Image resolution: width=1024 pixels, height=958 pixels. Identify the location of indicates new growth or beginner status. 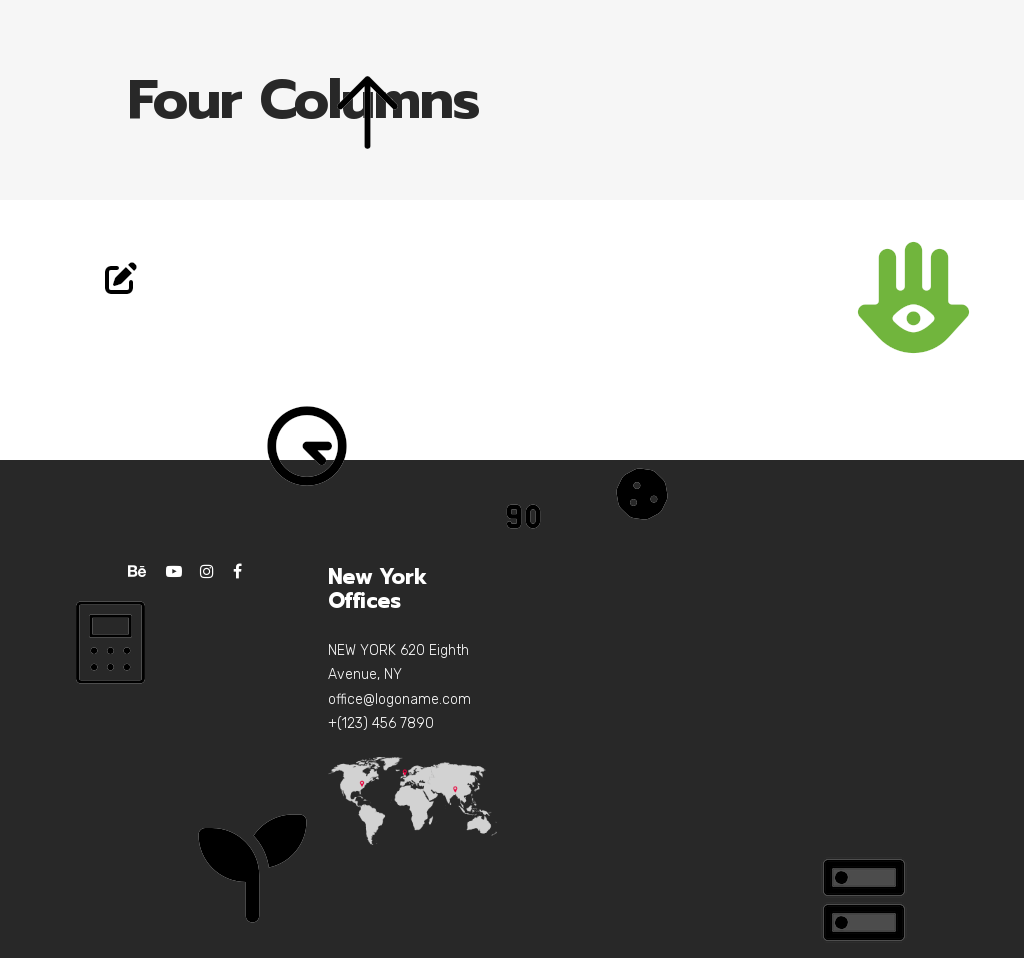
(252, 868).